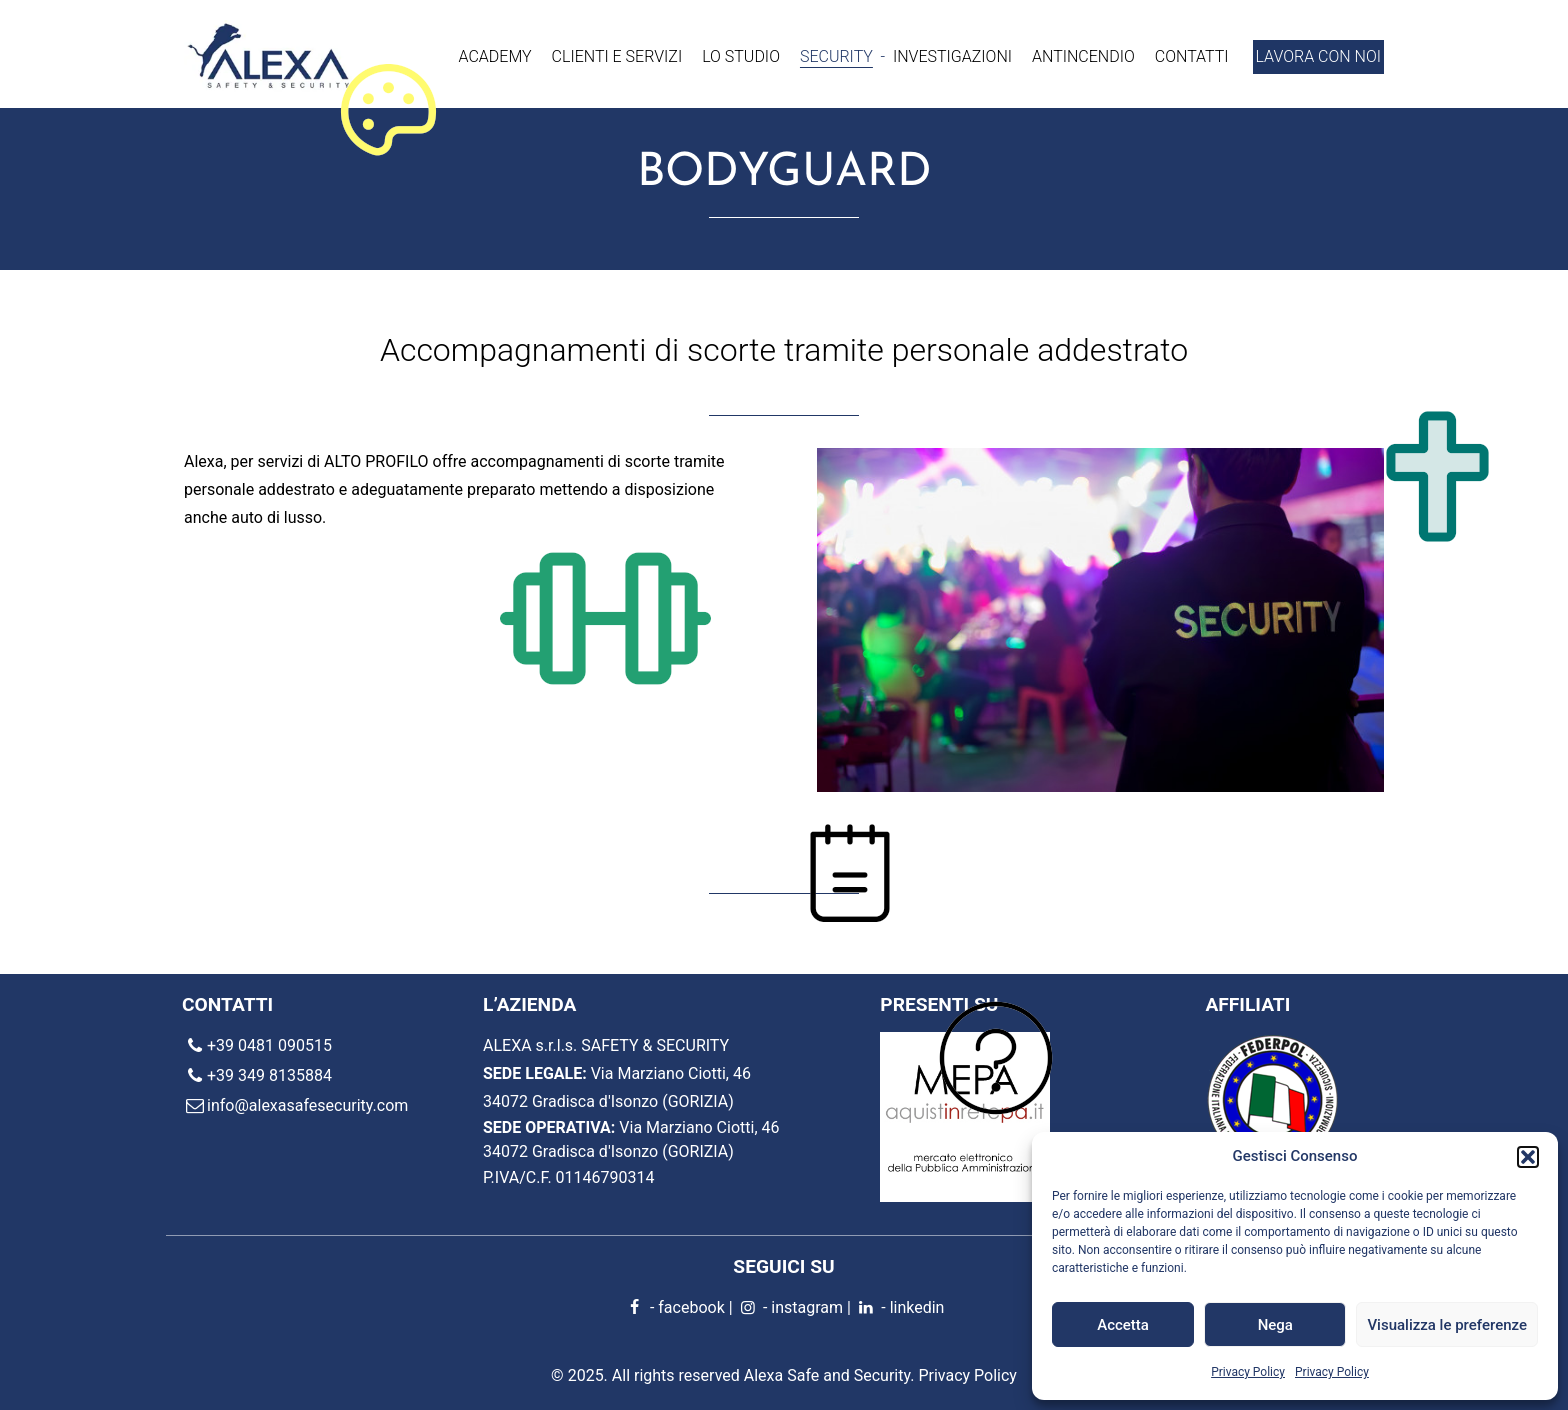  I want to click on access workout or fitness features, so click(605, 618).